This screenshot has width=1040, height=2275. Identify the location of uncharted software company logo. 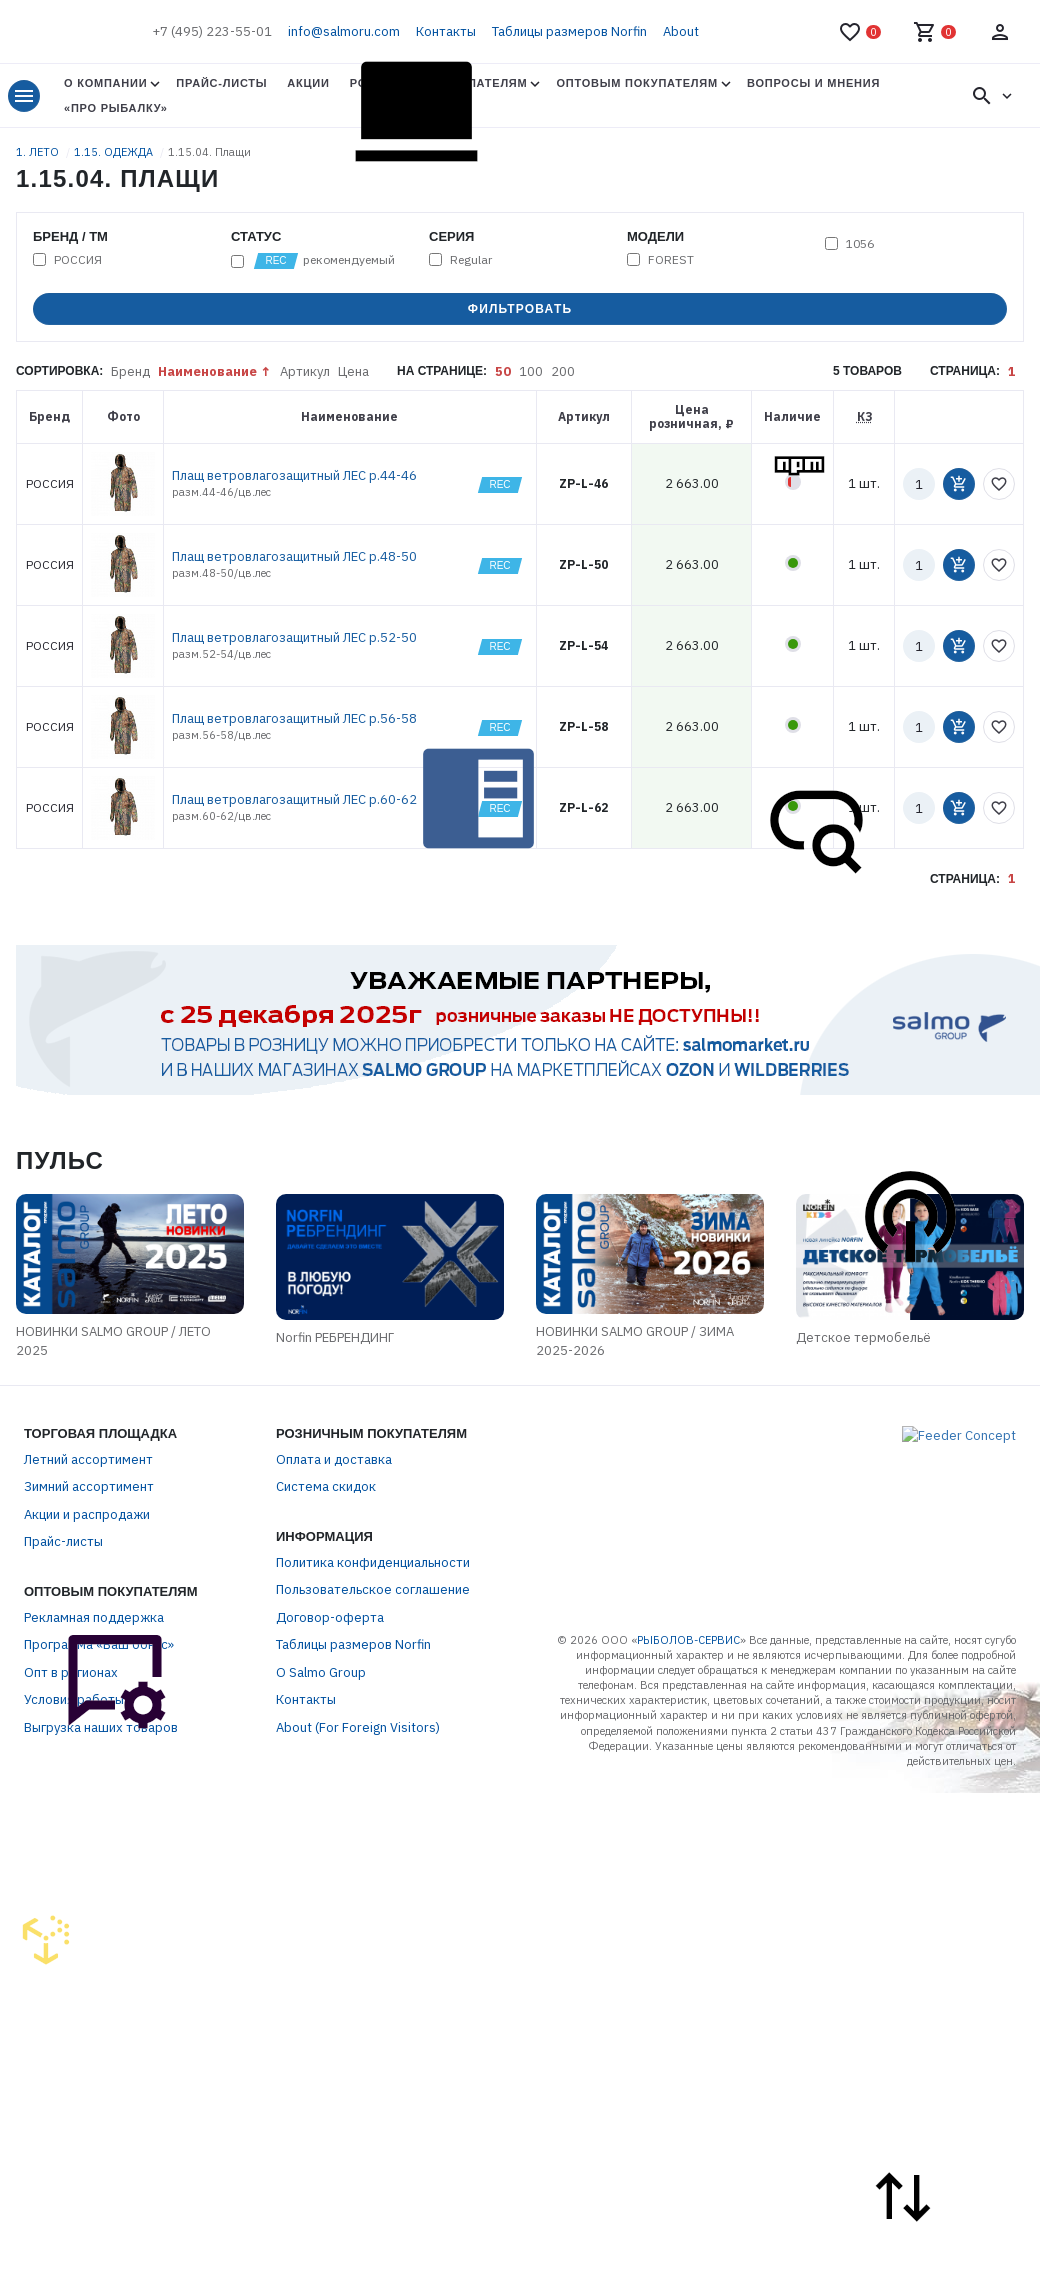
(46, 1940).